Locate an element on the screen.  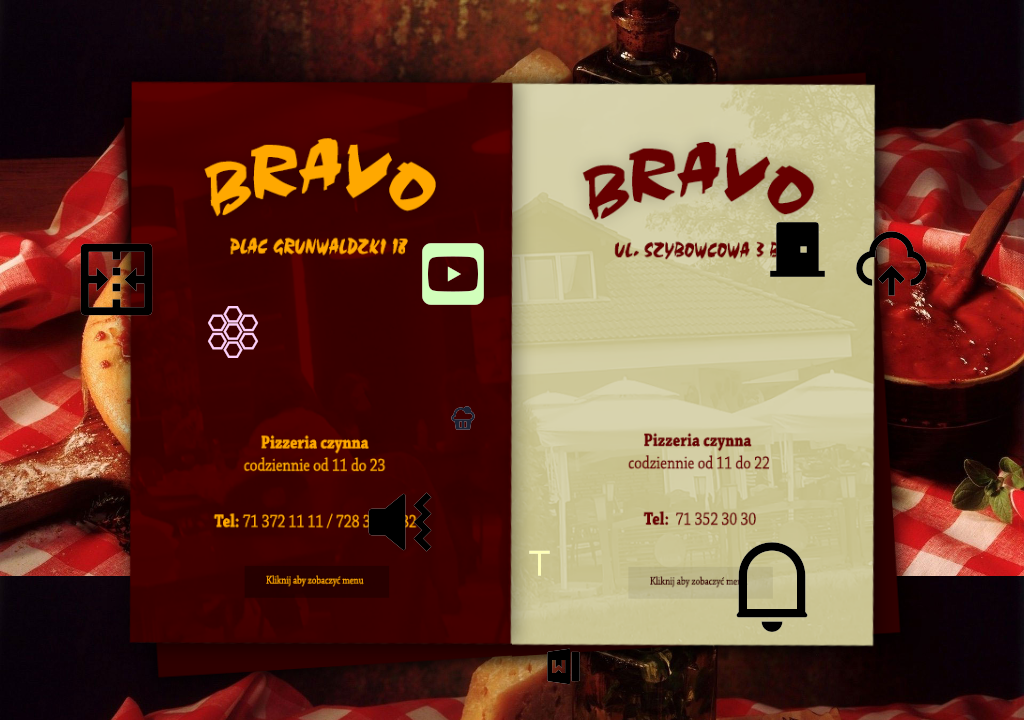
upload file to cloud storage is located at coordinates (891, 263).